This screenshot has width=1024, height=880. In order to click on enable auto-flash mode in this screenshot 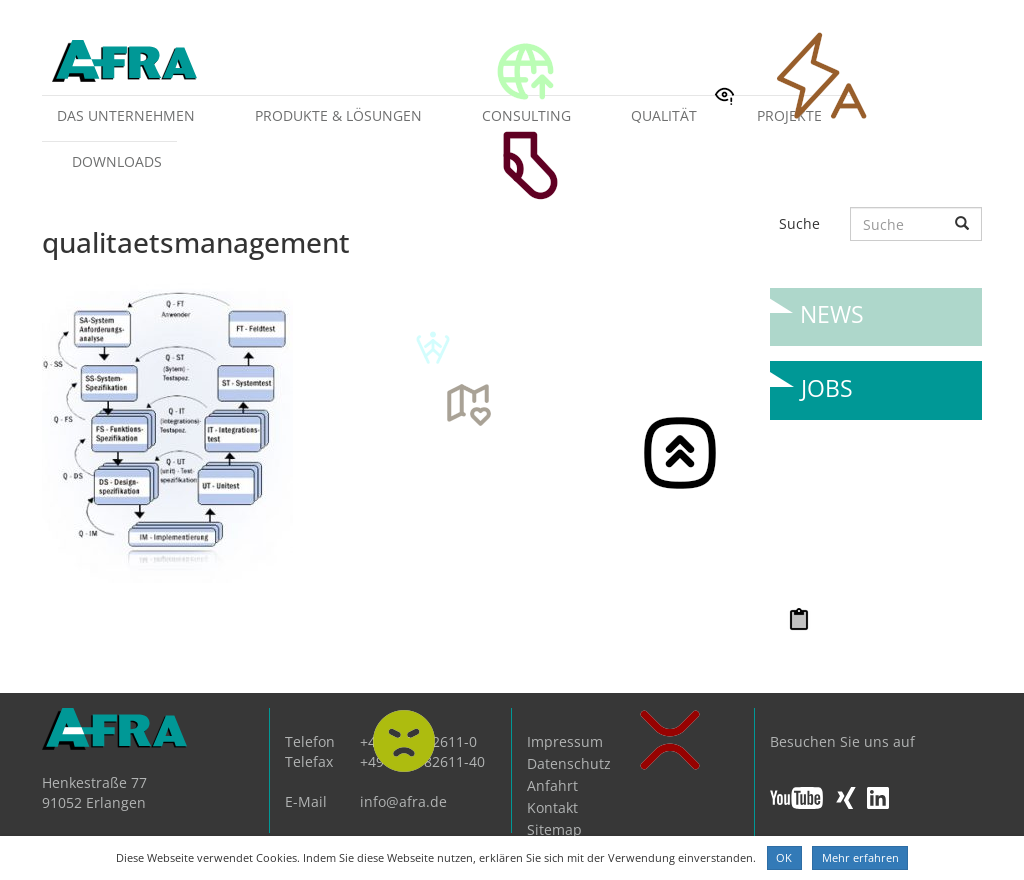, I will do `click(820, 79)`.